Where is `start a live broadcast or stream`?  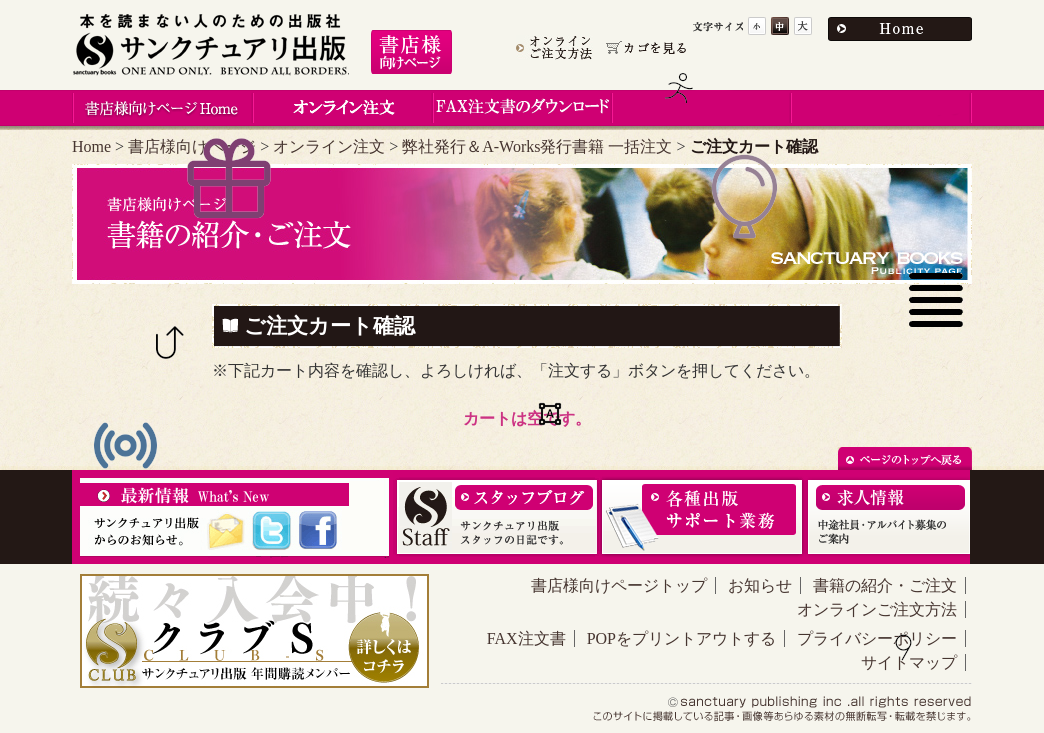 start a live broadcast or stream is located at coordinates (125, 445).